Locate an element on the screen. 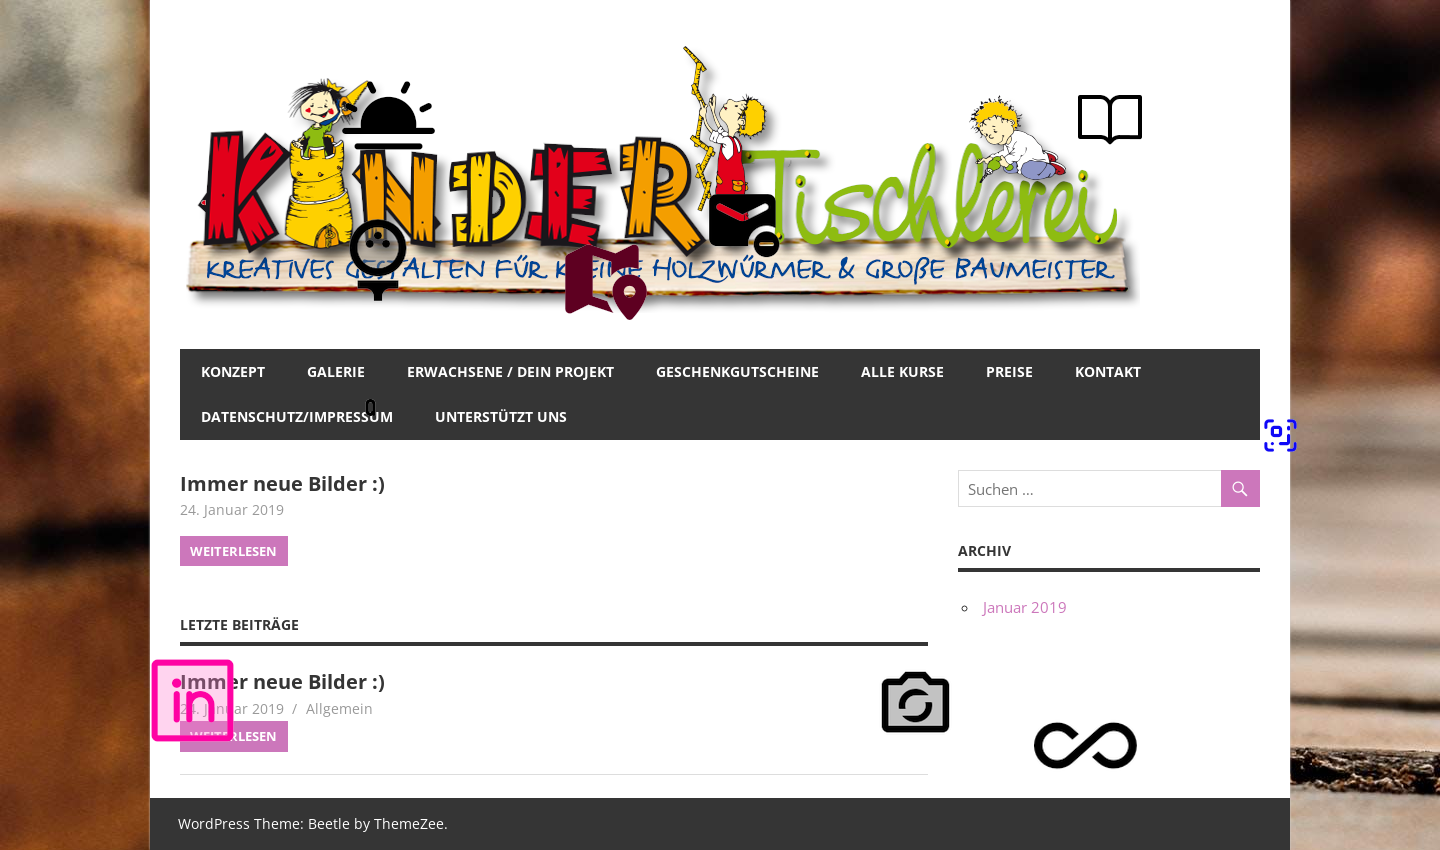 The width and height of the screenshot is (1440, 850). indicates unlimited or infinite option is located at coordinates (1085, 745).